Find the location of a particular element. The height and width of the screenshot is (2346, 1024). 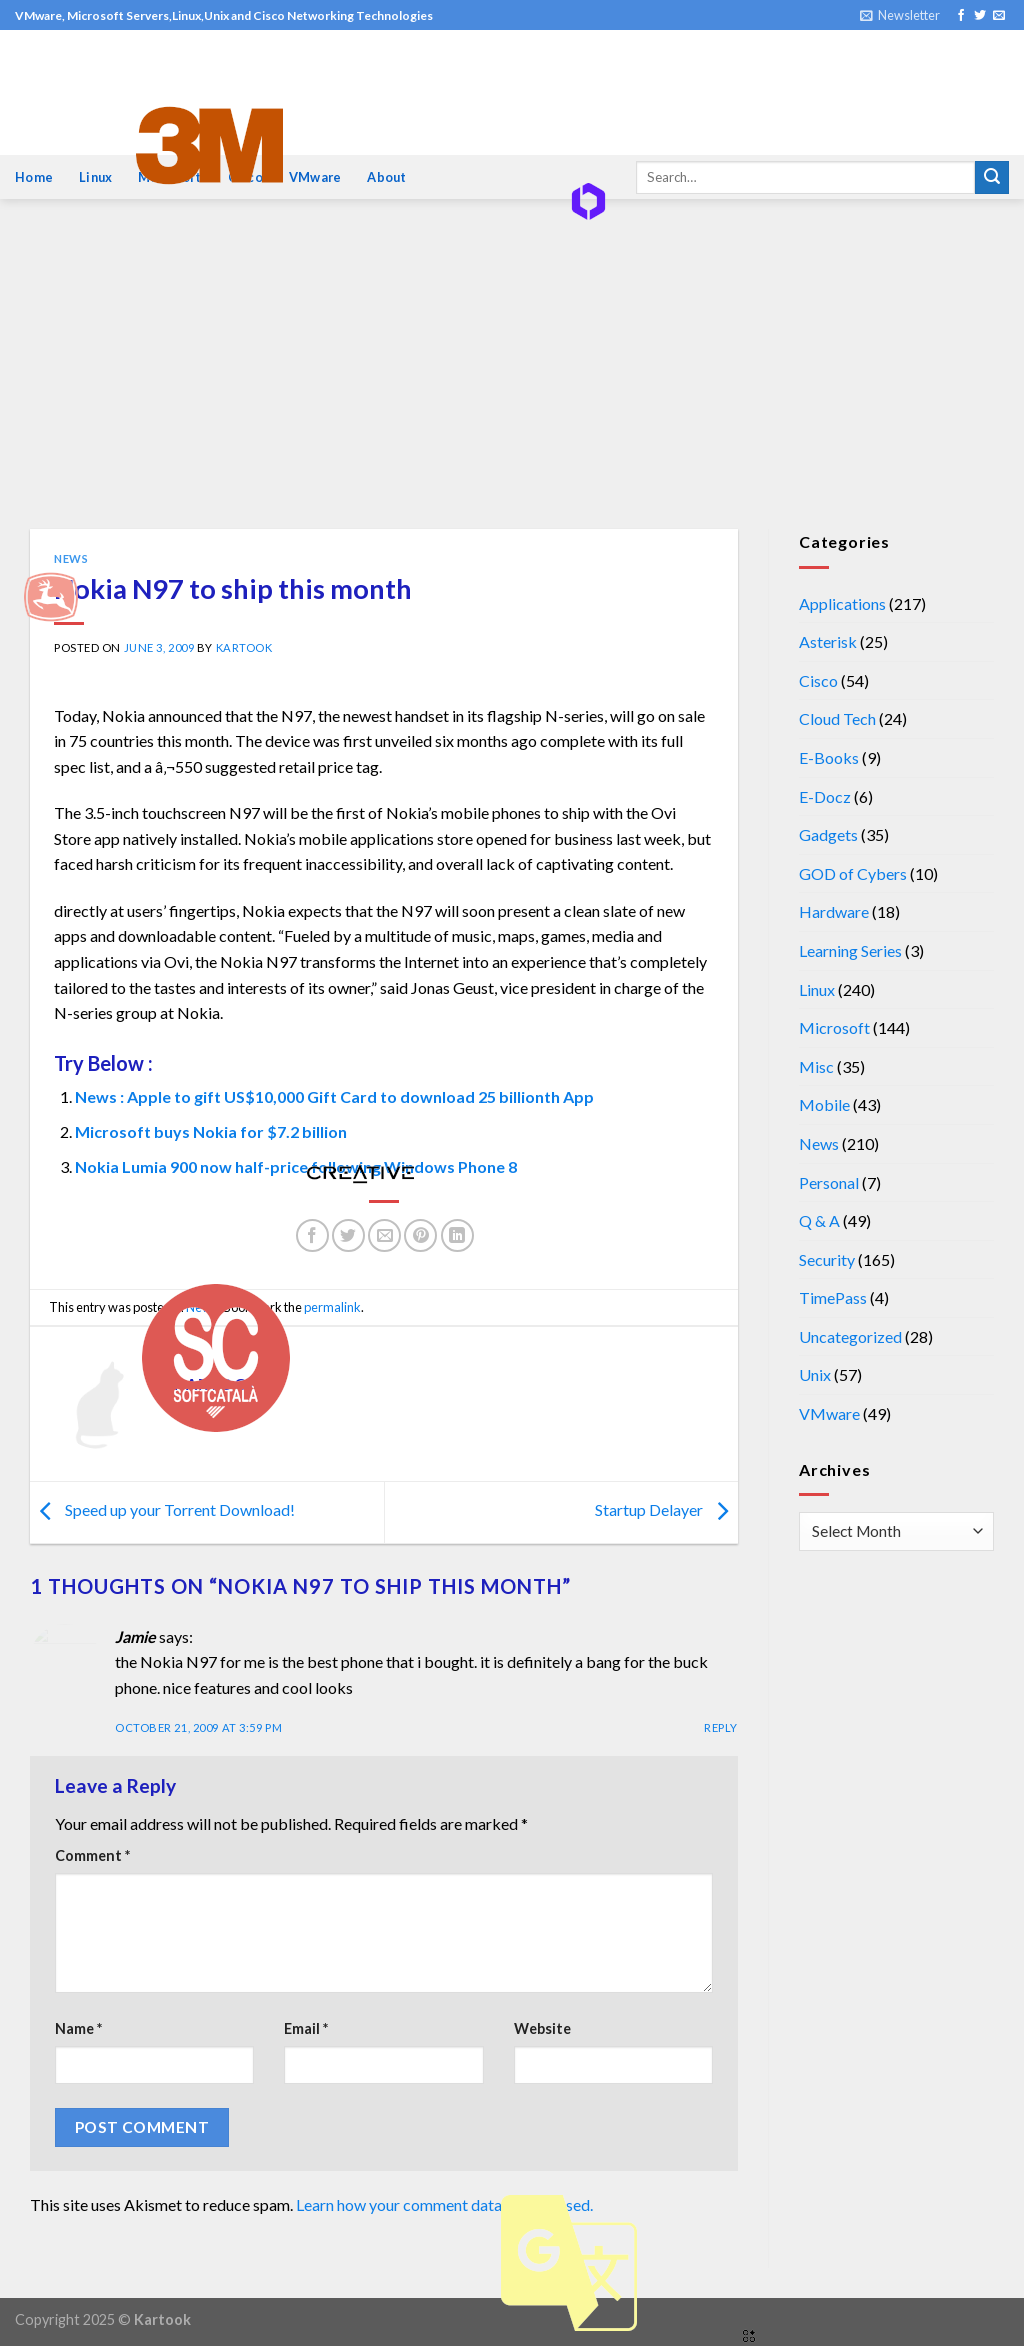

open google translate is located at coordinates (569, 2263).